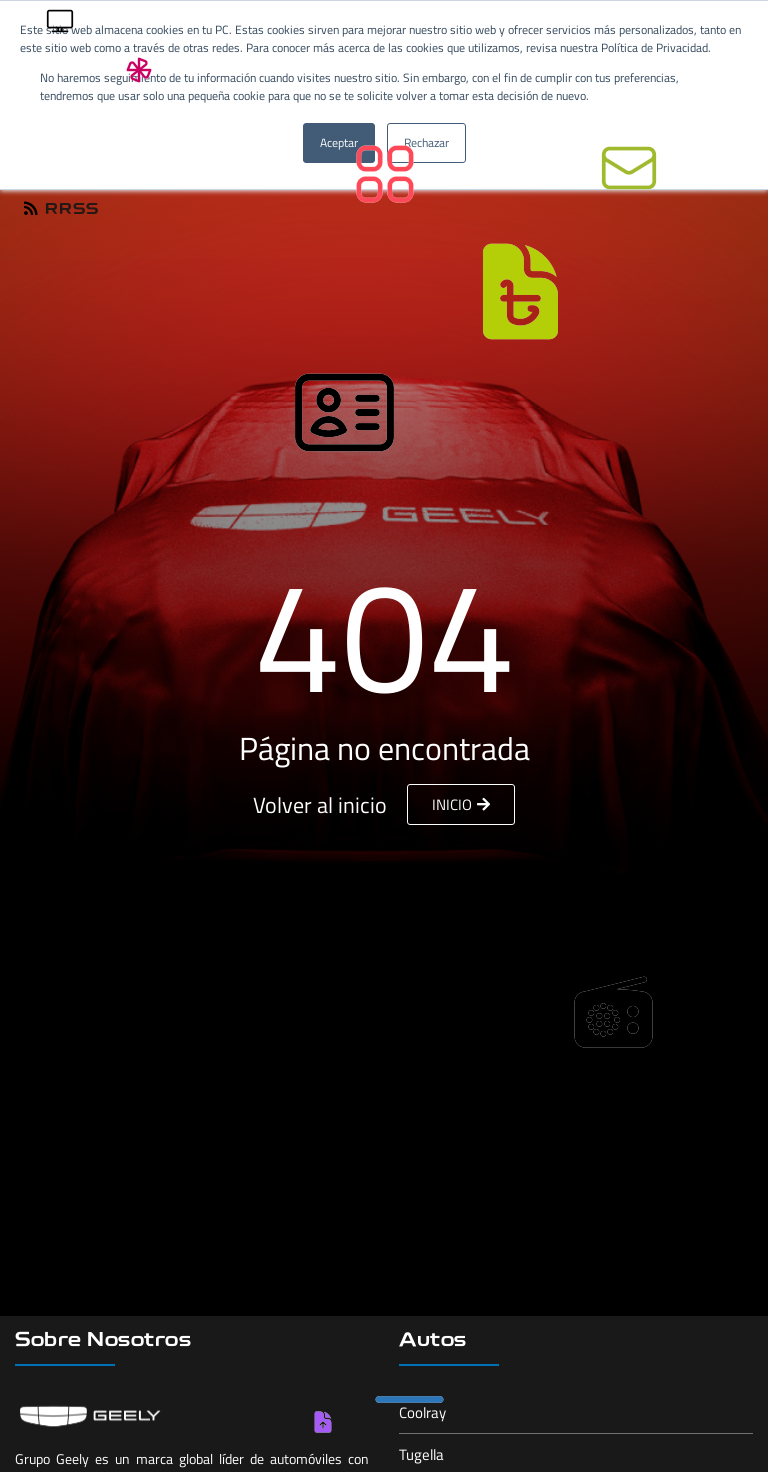  Describe the element at coordinates (613, 1011) in the screenshot. I see `open radio or audio streaming` at that location.